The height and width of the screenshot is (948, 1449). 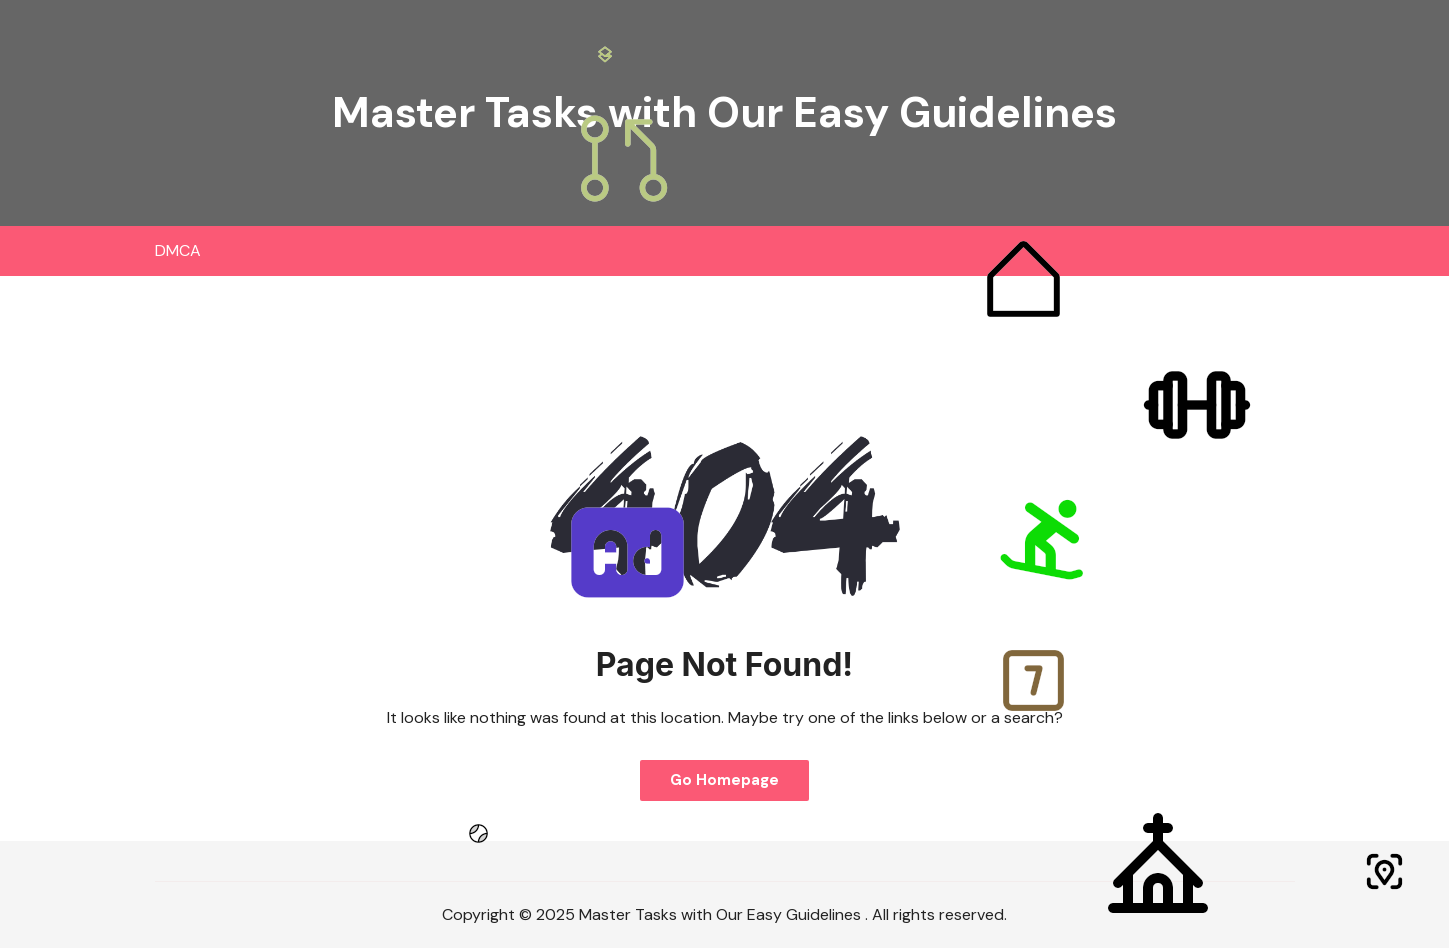 What do you see at coordinates (1023, 280) in the screenshot?
I see `navigate to home screen` at bounding box center [1023, 280].